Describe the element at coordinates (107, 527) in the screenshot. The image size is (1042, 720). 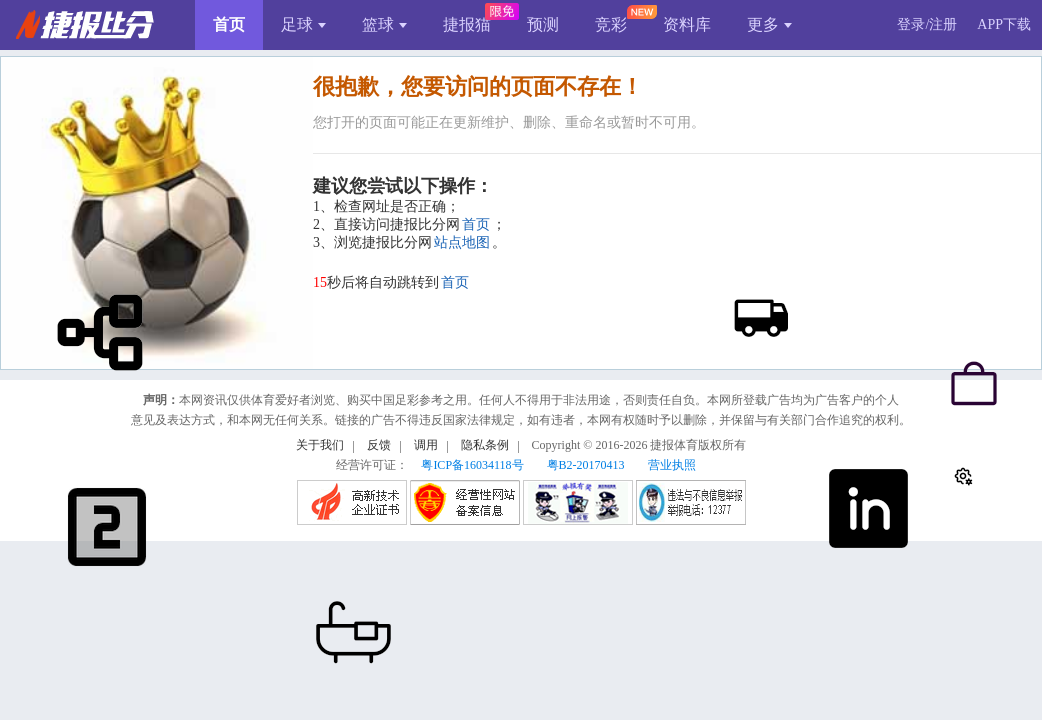
I see `indicates step two in a multi-step process` at that location.